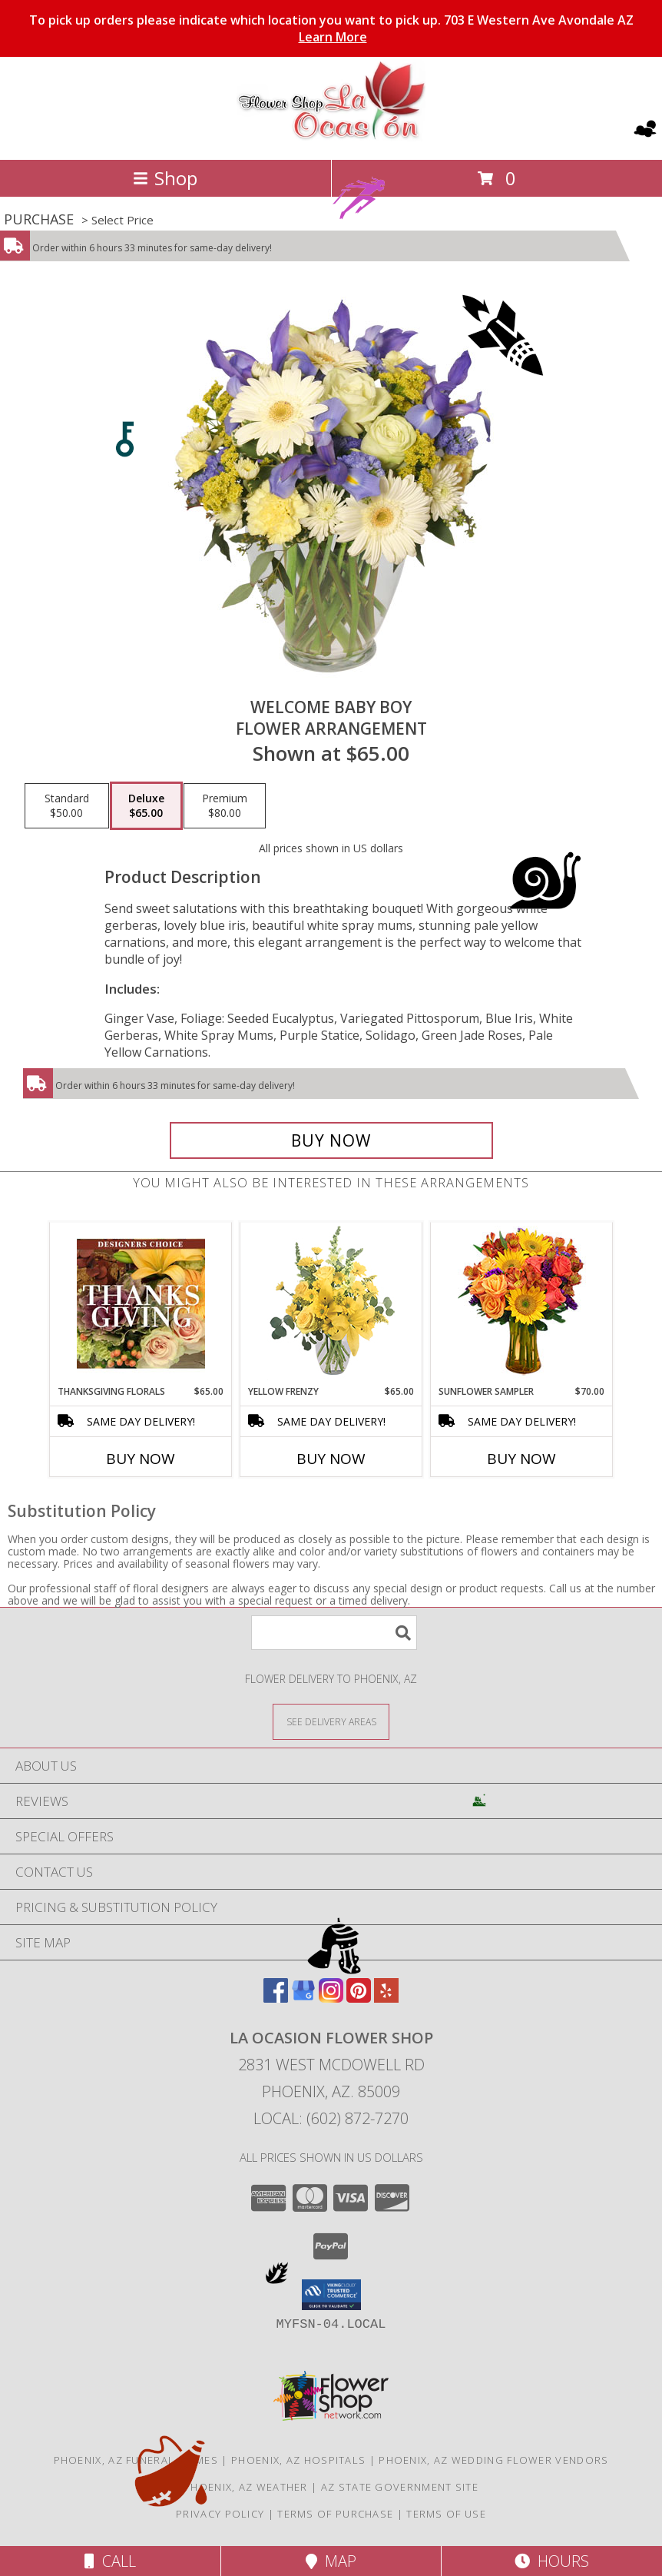  I want to click on indicates slow loading or processing speed, so click(544, 879).